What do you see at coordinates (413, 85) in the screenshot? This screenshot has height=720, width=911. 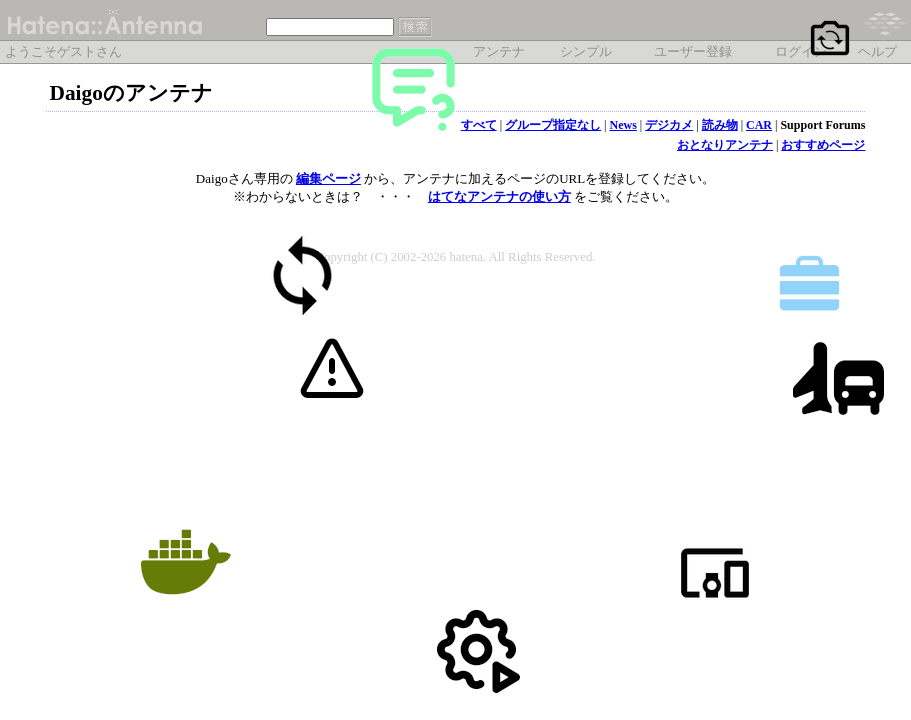 I see `access help or FAQ chat` at bounding box center [413, 85].